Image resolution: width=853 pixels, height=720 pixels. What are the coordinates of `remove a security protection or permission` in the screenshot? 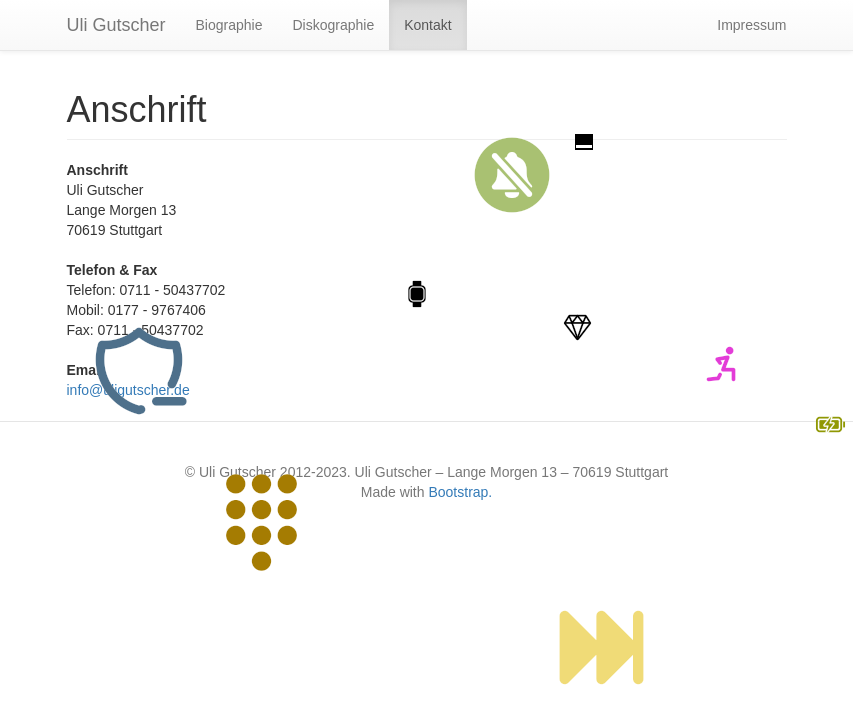 It's located at (139, 371).